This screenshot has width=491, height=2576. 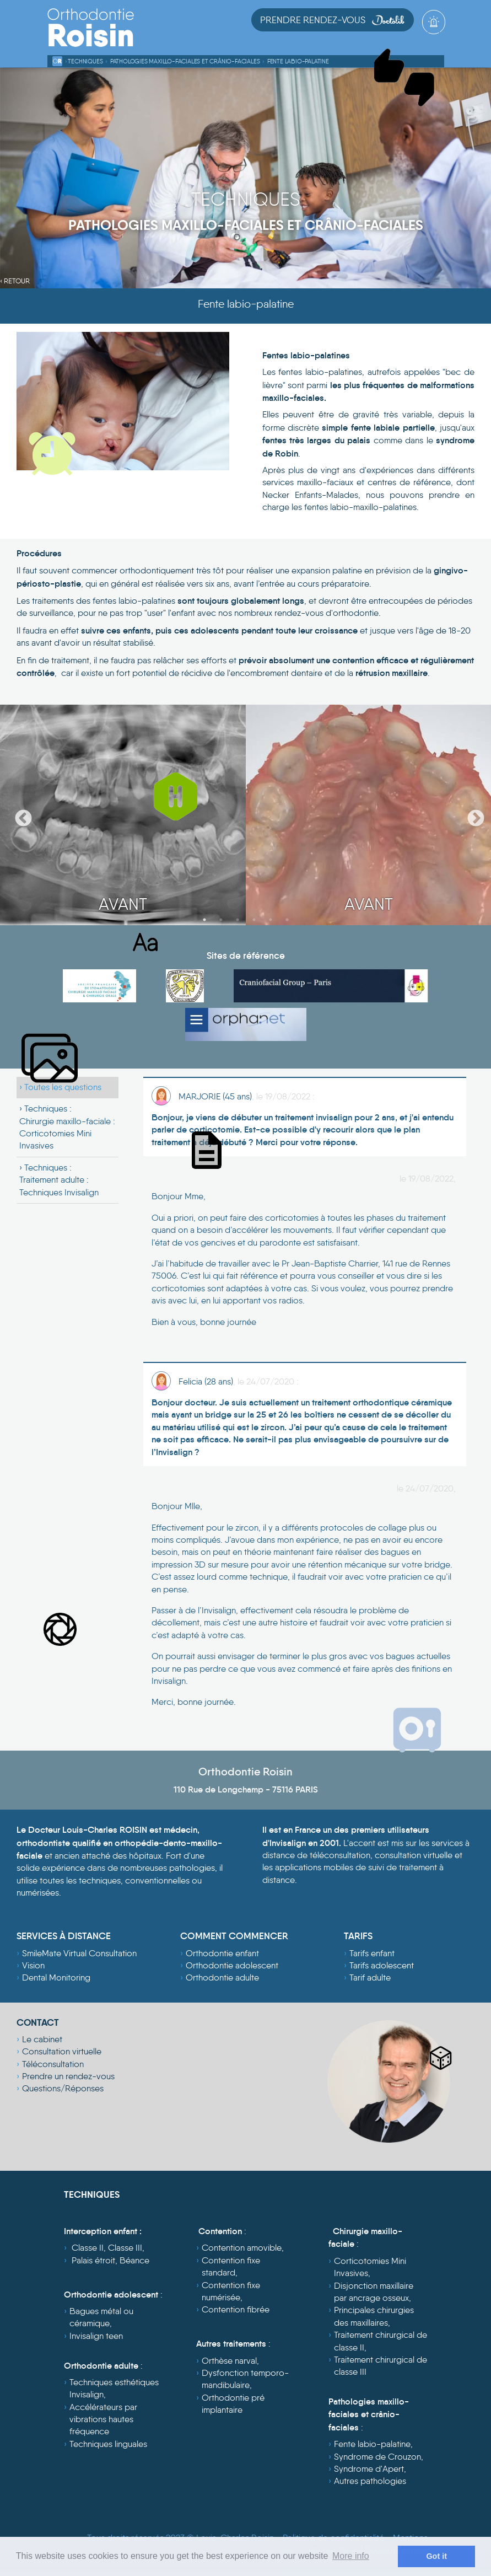 What do you see at coordinates (52, 453) in the screenshot?
I see `set or manage alarms` at bounding box center [52, 453].